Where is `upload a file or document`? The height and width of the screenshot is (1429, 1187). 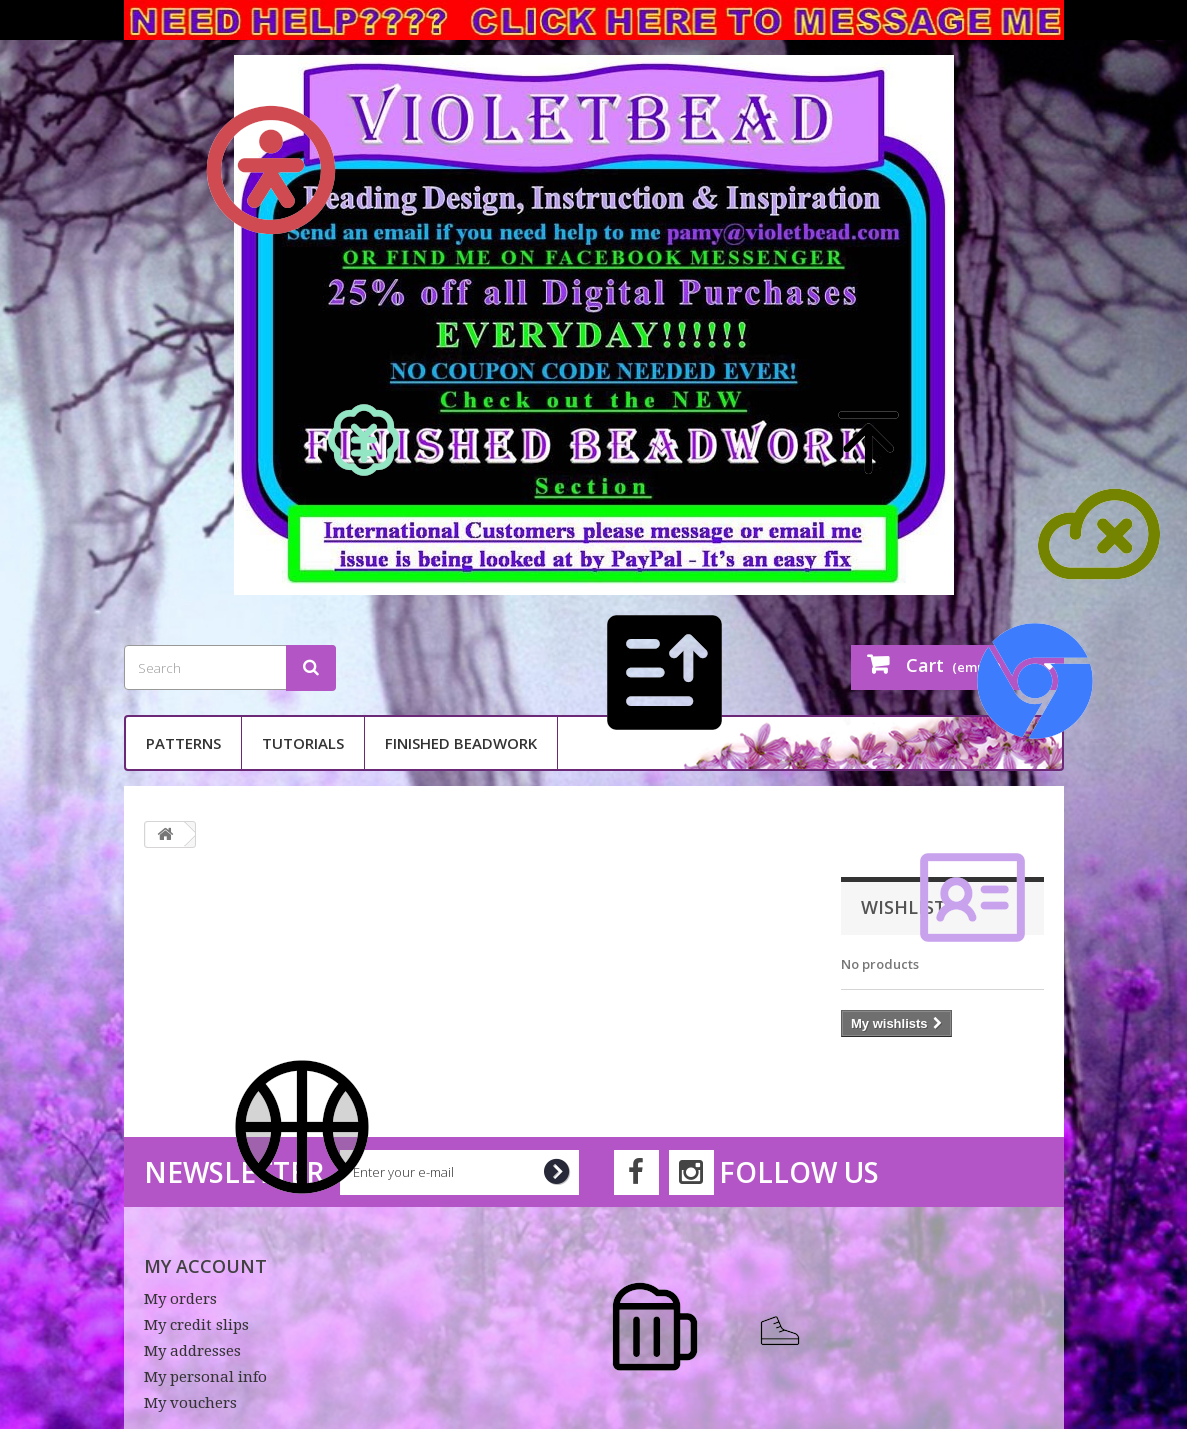 upload a file or document is located at coordinates (868, 441).